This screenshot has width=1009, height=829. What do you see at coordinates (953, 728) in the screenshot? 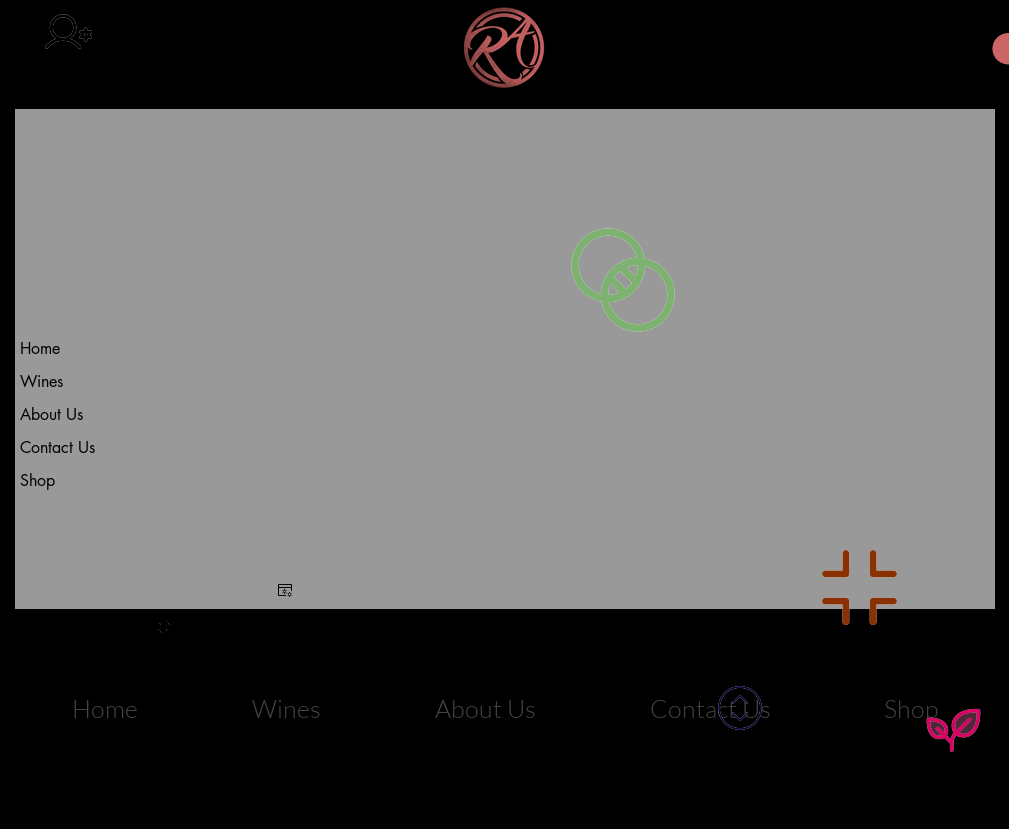
I see `view plant care or gardening features` at bounding box center [953, 728].